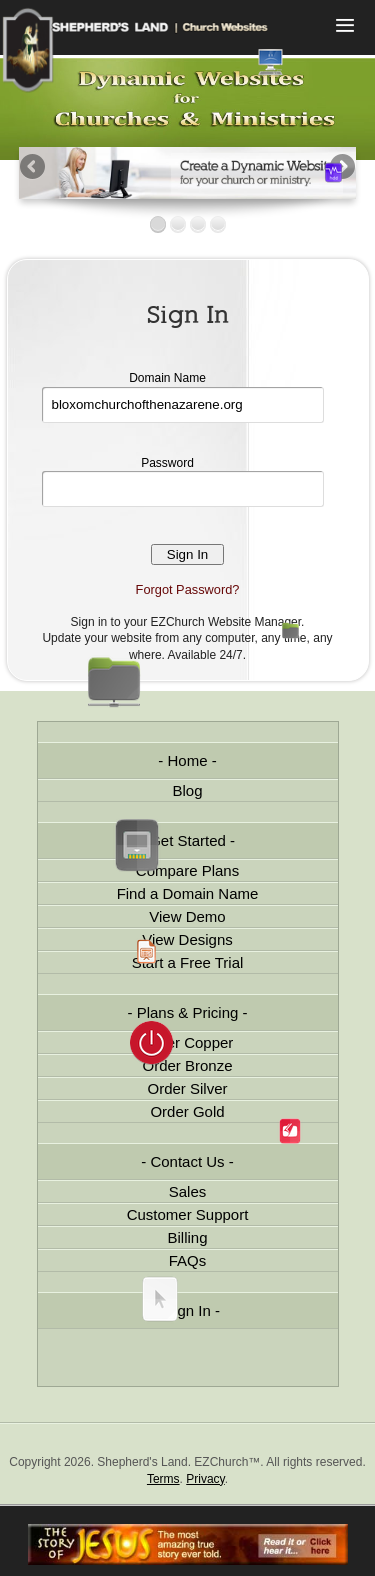  I want to click on an EPS image file, so click(290, 1131).